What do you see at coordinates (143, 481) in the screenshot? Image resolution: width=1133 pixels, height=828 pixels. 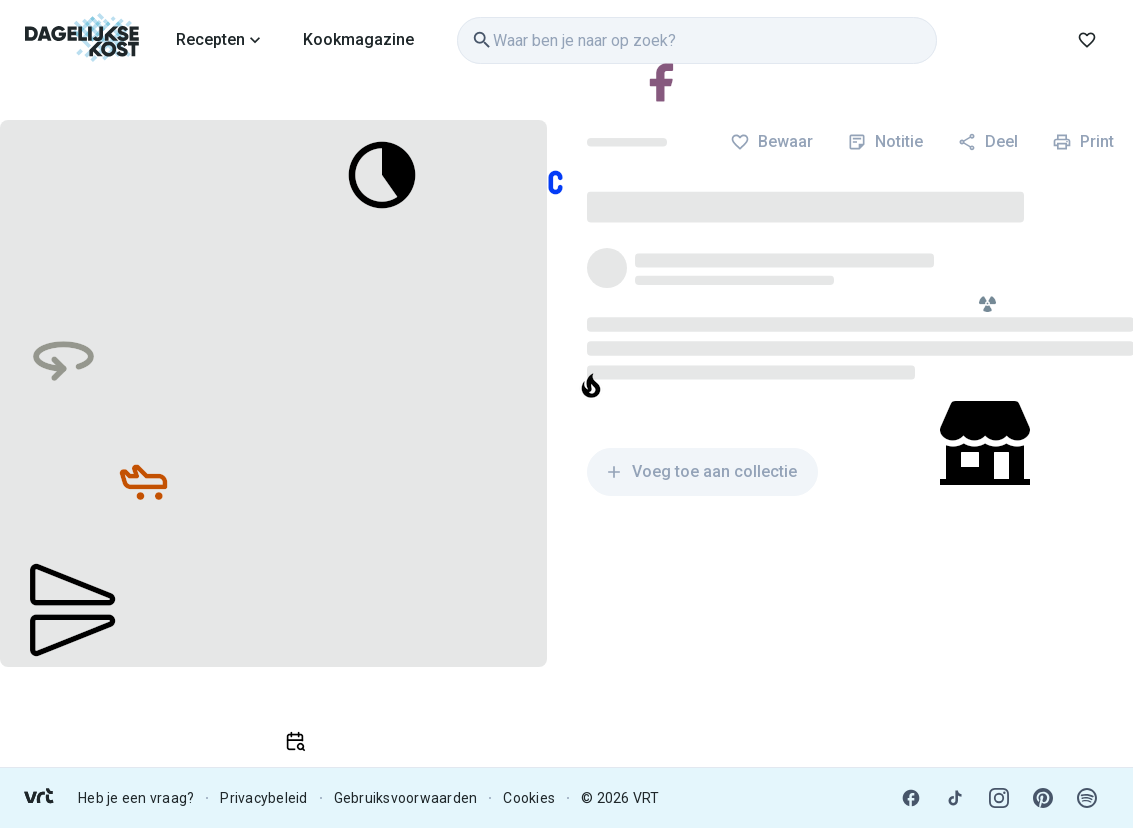 I see `indicates flight is taxiing or on the ground` at bounding box center [143, 481].